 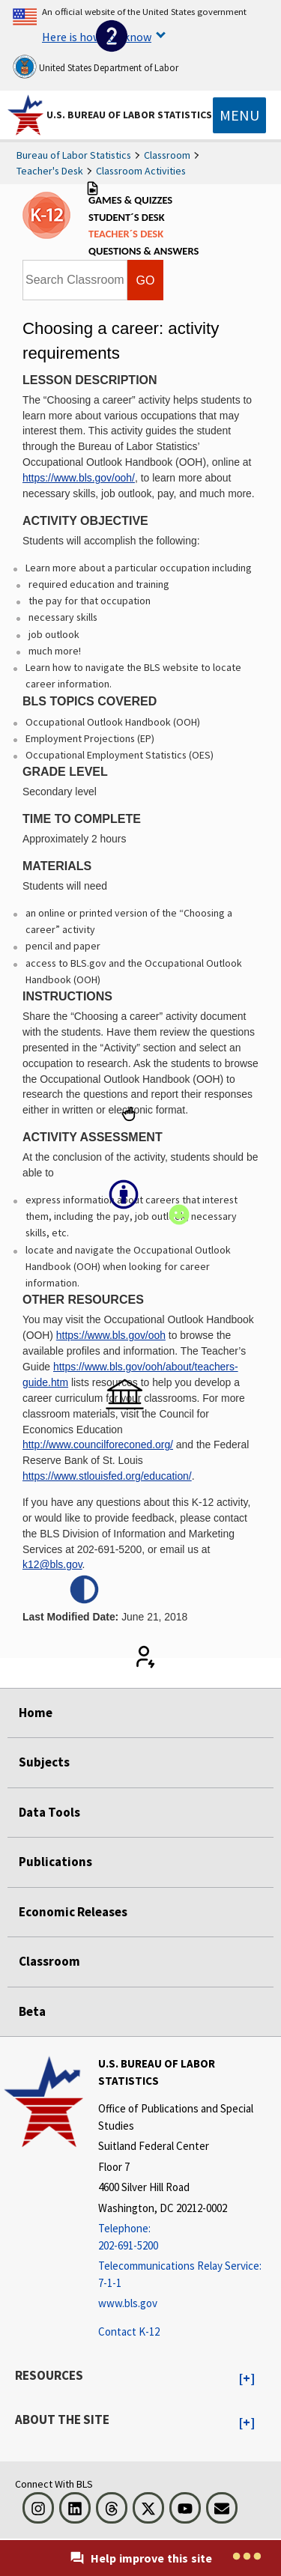 What do you see at coordinates (84, 1589) in the screenshot?
I see `toggle between light and dark mode` at bounding box center [84, 1589].